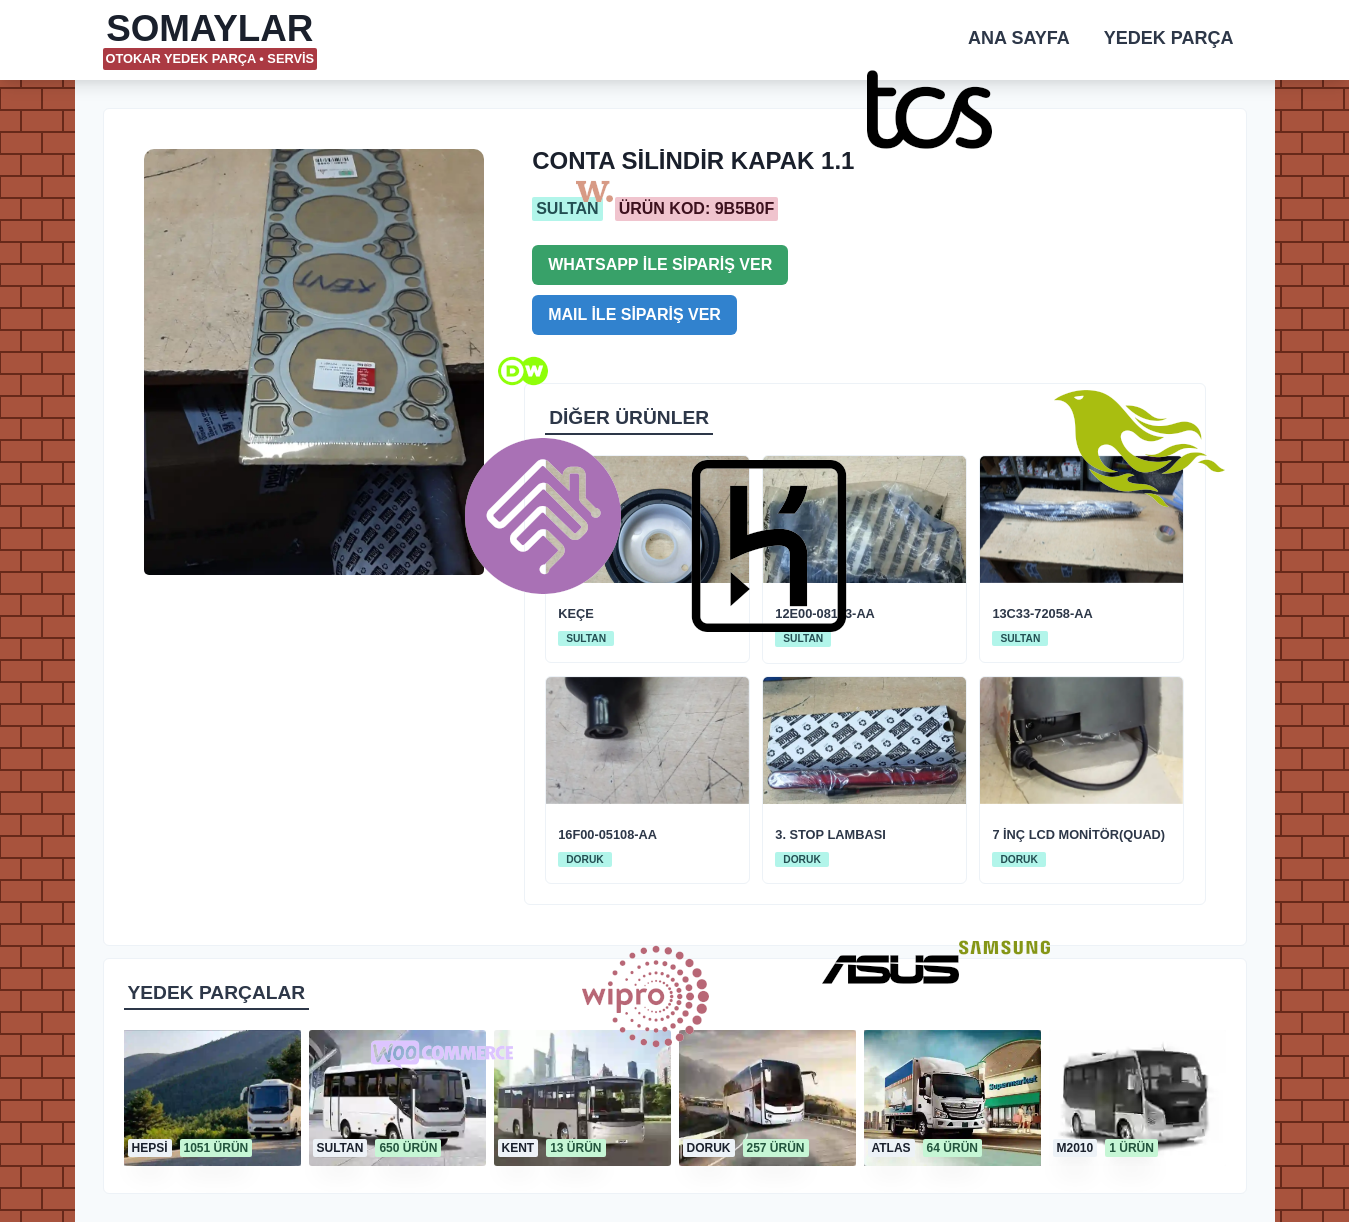 Image resolution: width=1349 pixels, height=1222 pixels. Describe the element at coordinates (645, 996) in the screenshot. I see `visit the Wipro website or services` at that location.